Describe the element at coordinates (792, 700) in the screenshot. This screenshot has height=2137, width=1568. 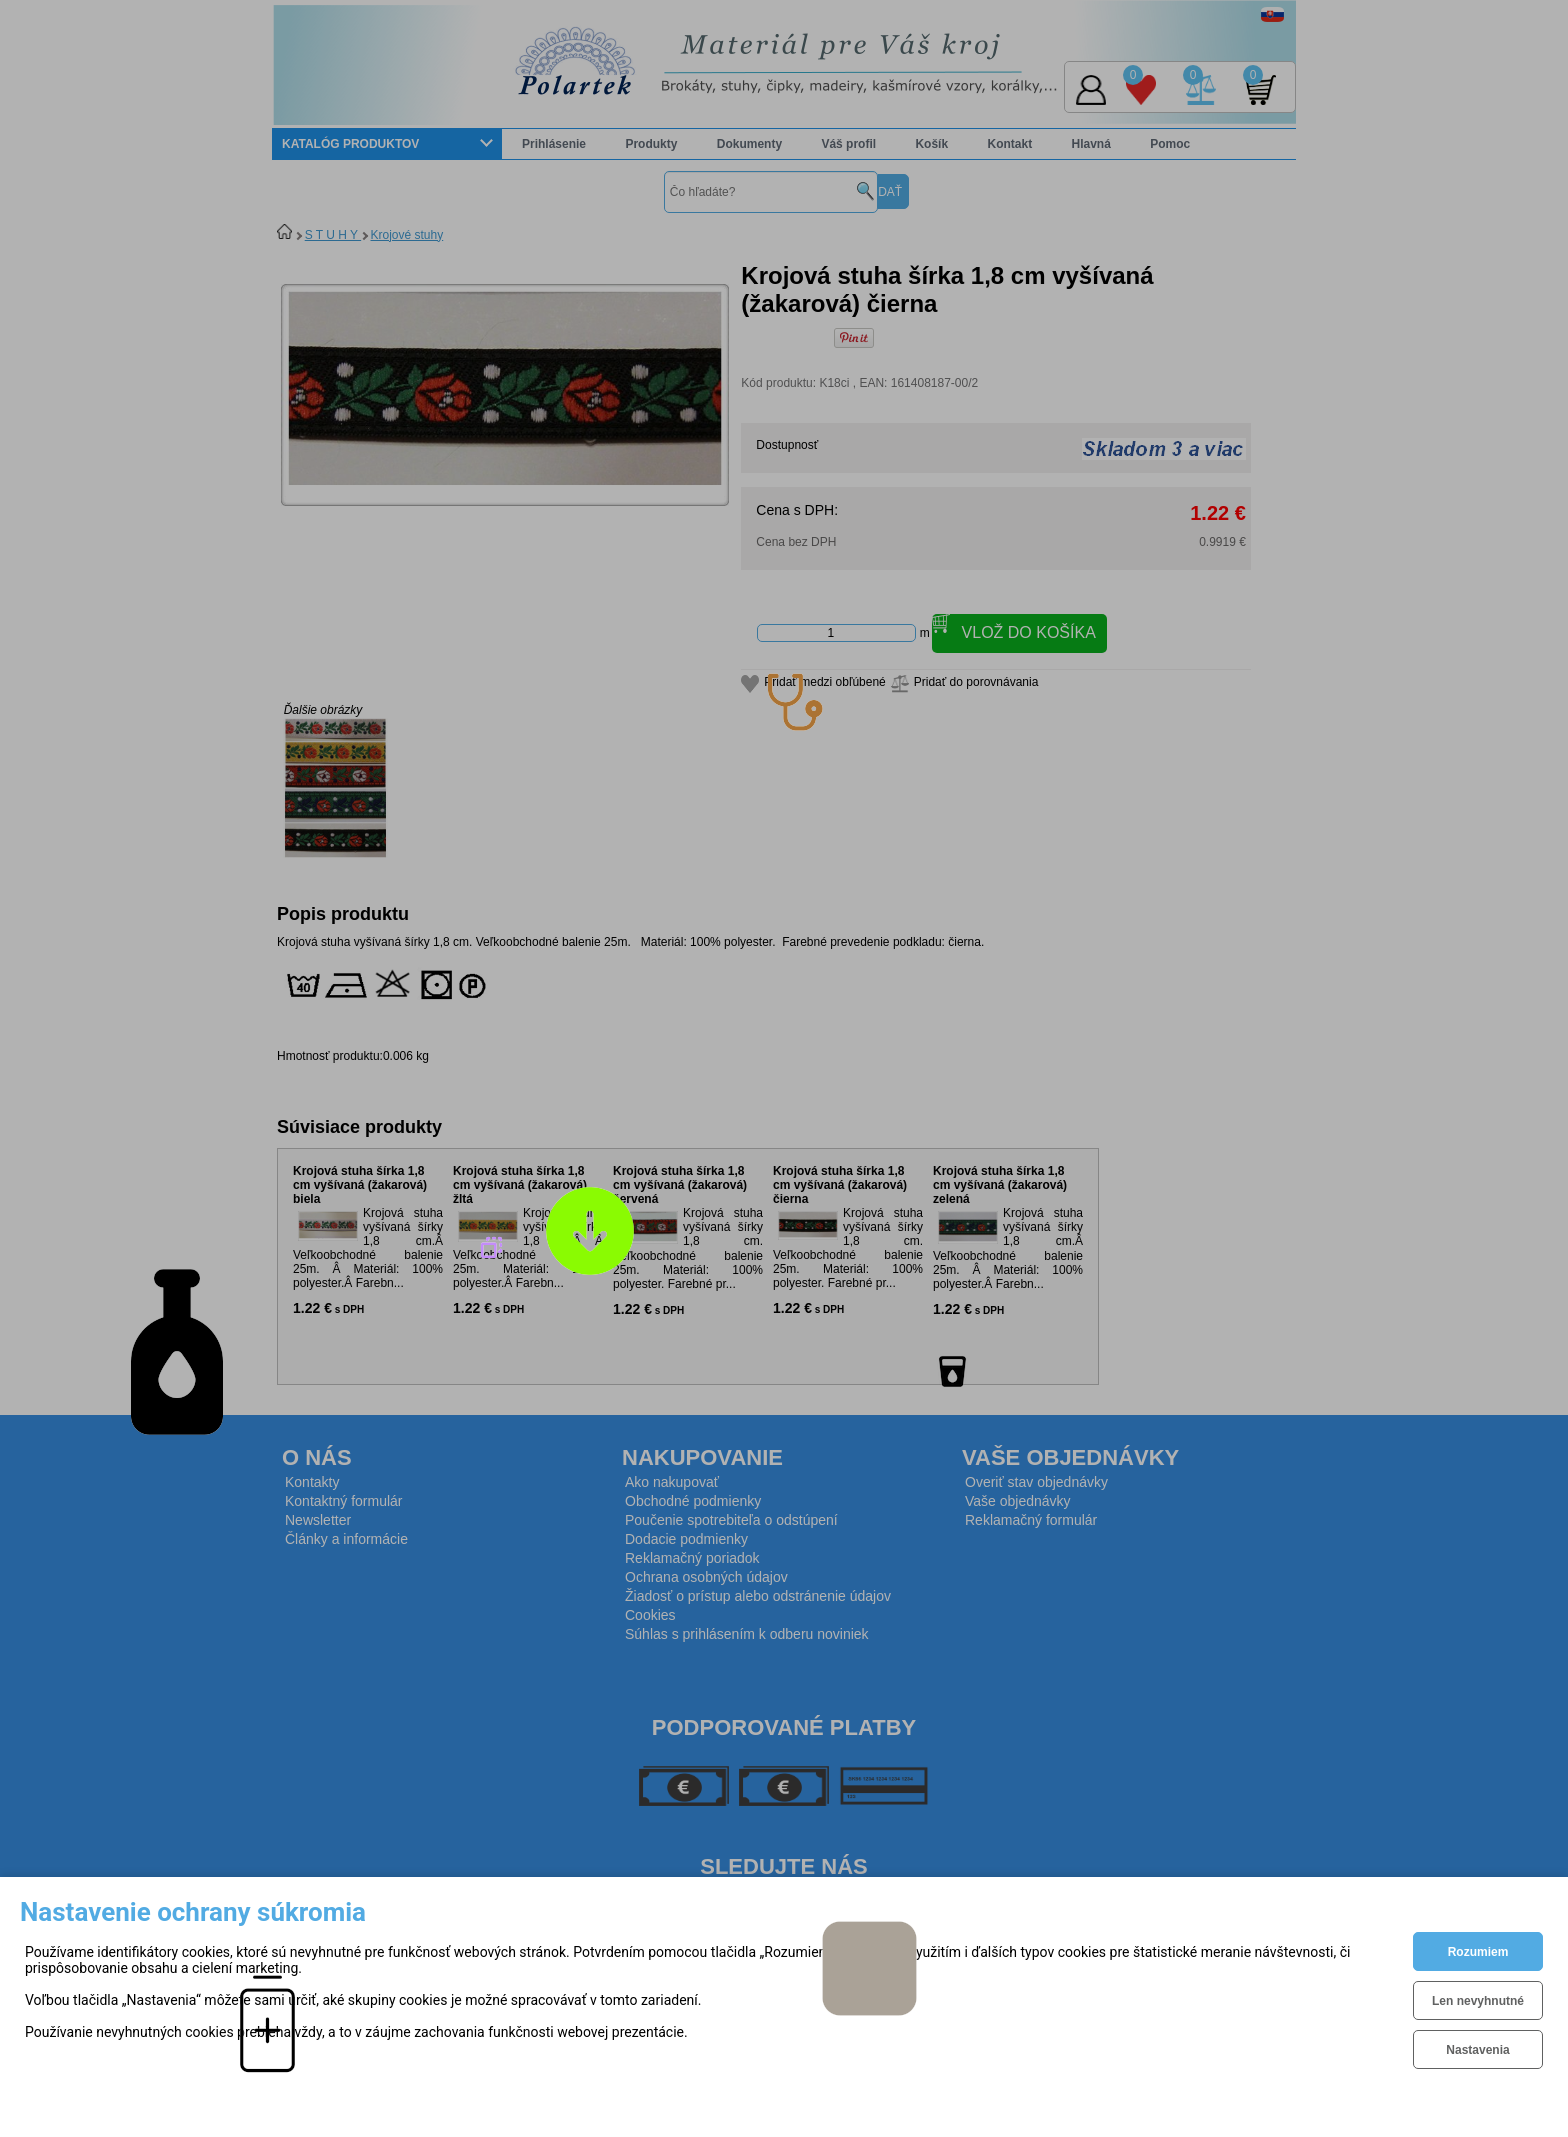
I see `access health or medical features` at that location.